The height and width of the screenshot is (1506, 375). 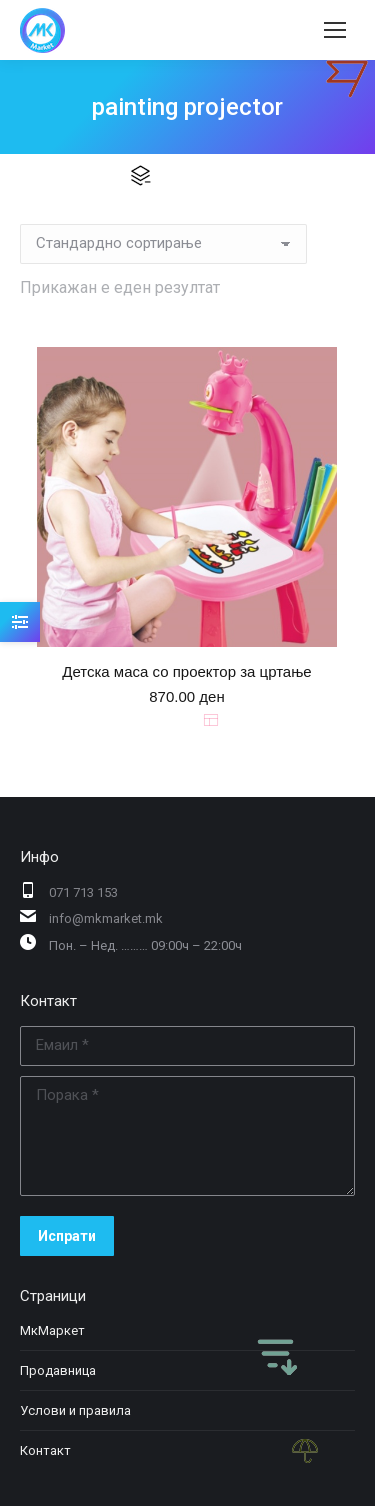 What do you see at coordinates (305, 1451) in the screenshot?
I see `view weather protection or rain forecast` at bounding box center [305, 1451].